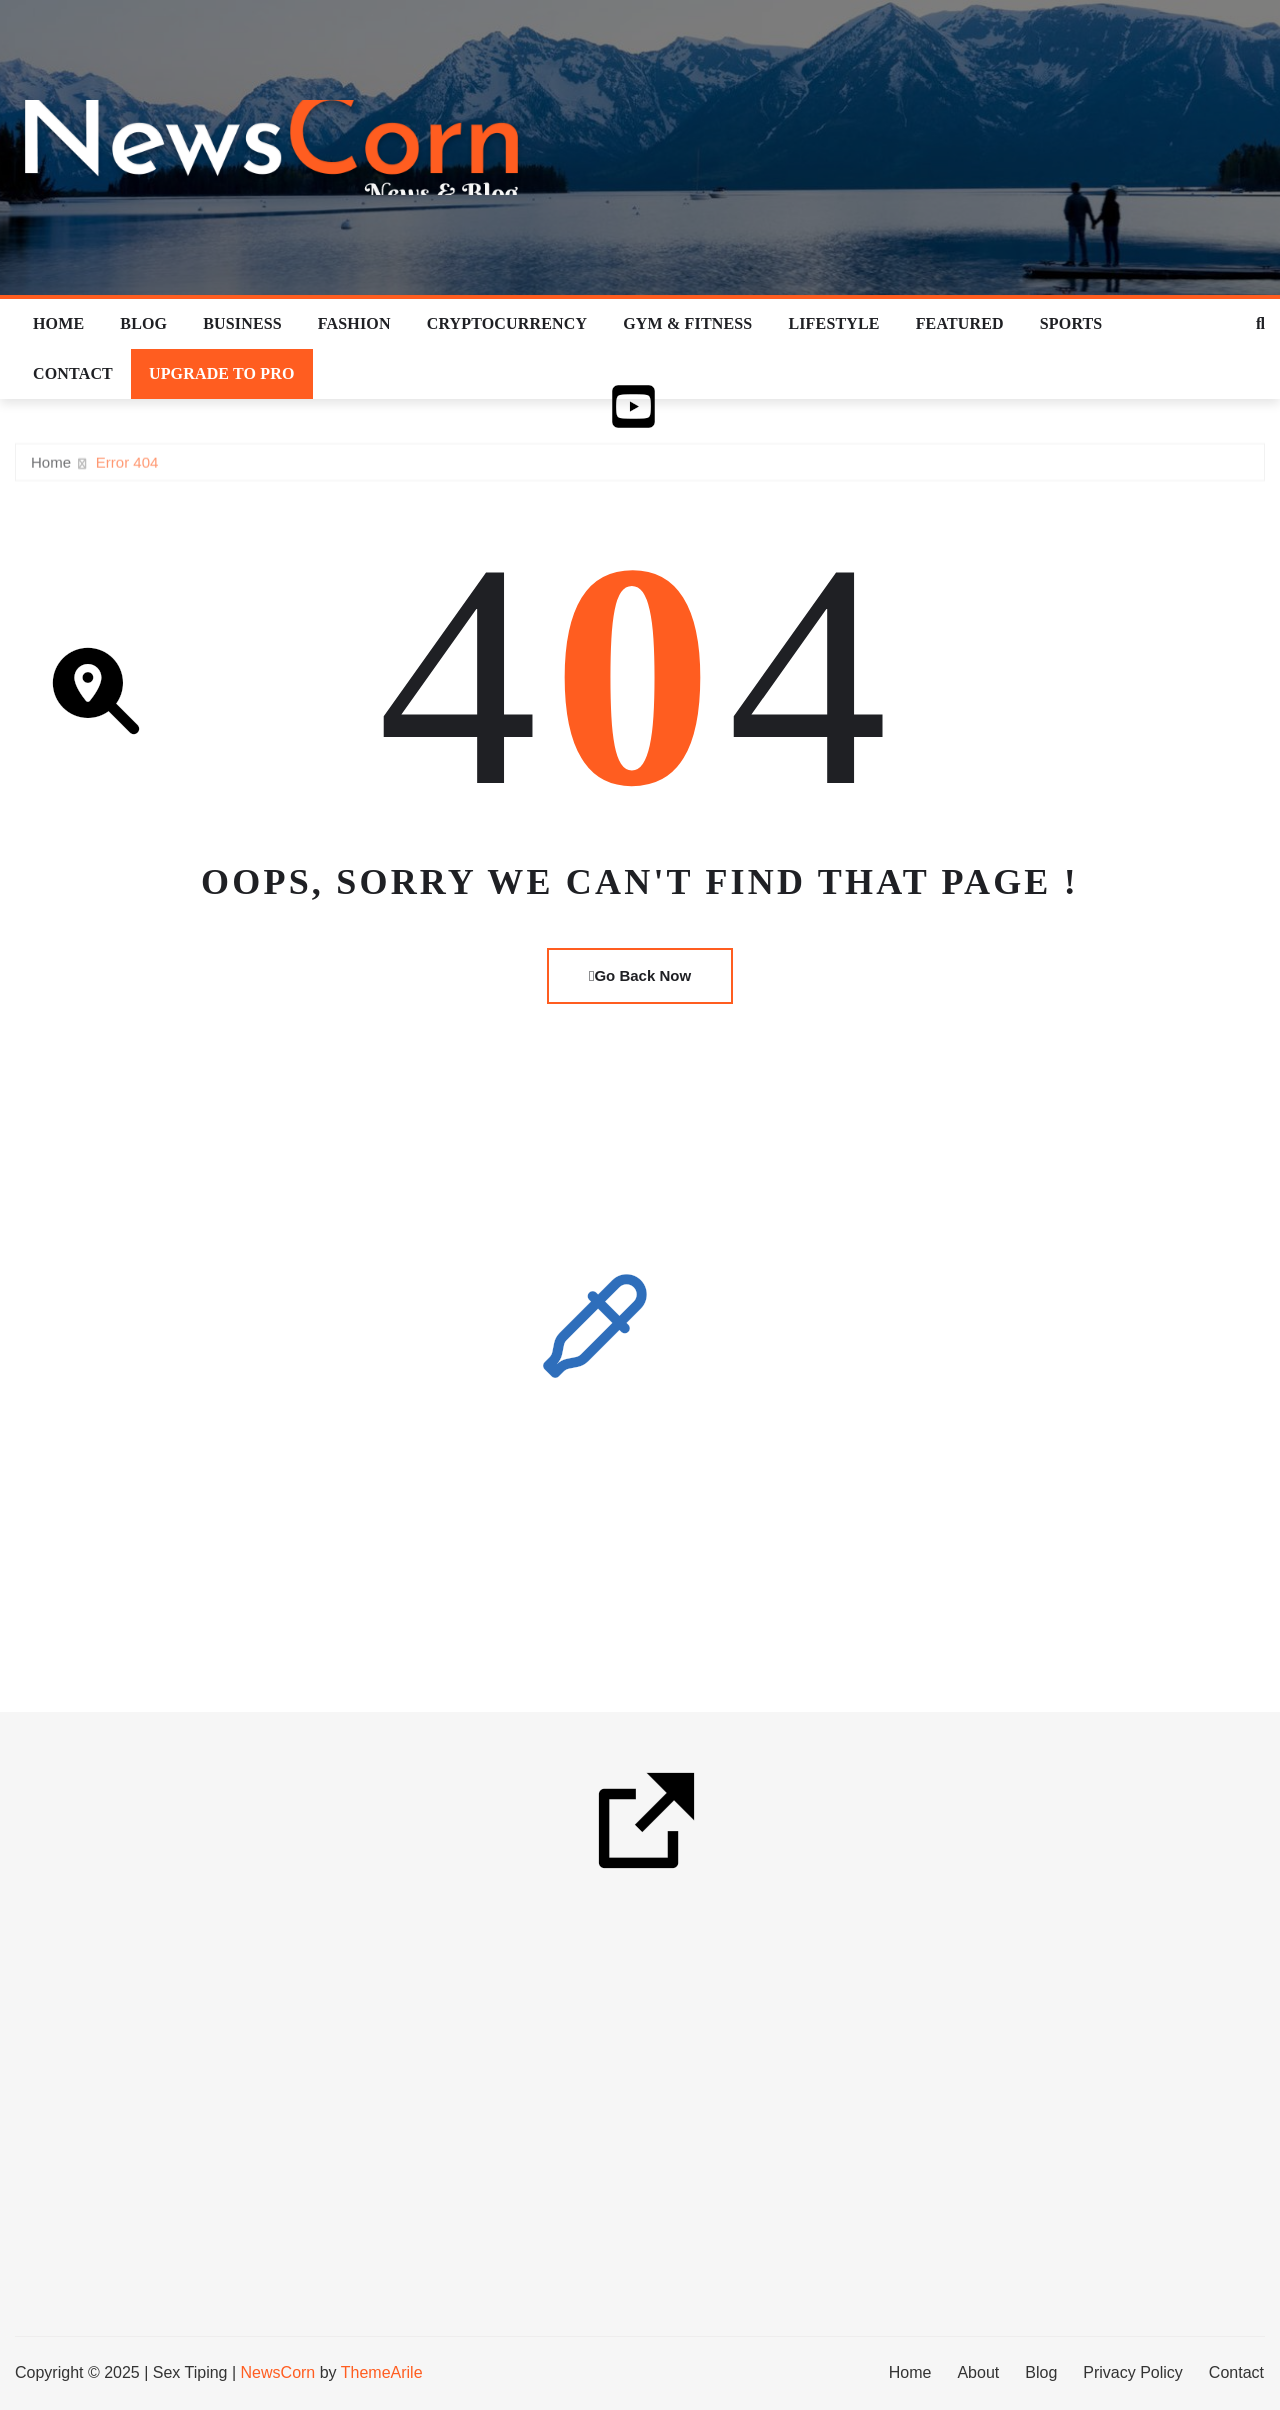 The image size is (1280, 2410). Describe the element at coordinates (633, 406) in the screenshot. I see `open YouTube app` at that location.